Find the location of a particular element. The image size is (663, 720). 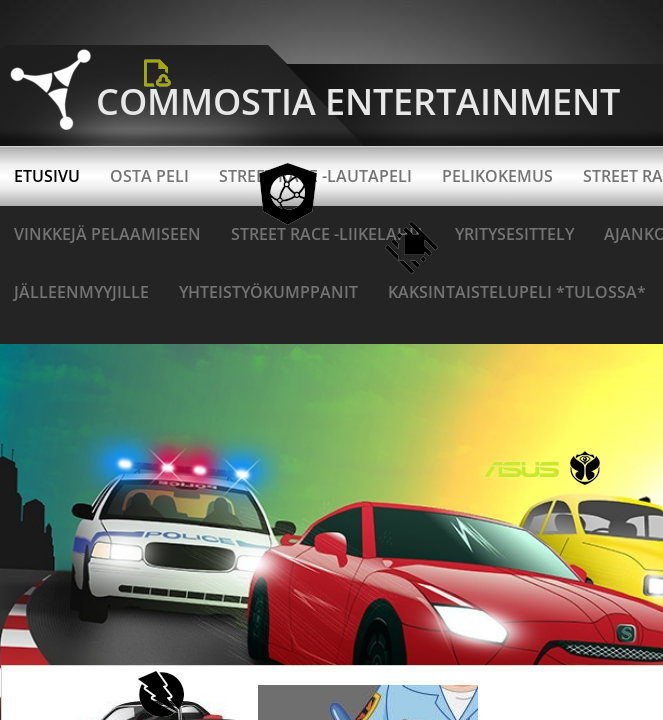

asus brand identifier is located at coordinates (521, 469).